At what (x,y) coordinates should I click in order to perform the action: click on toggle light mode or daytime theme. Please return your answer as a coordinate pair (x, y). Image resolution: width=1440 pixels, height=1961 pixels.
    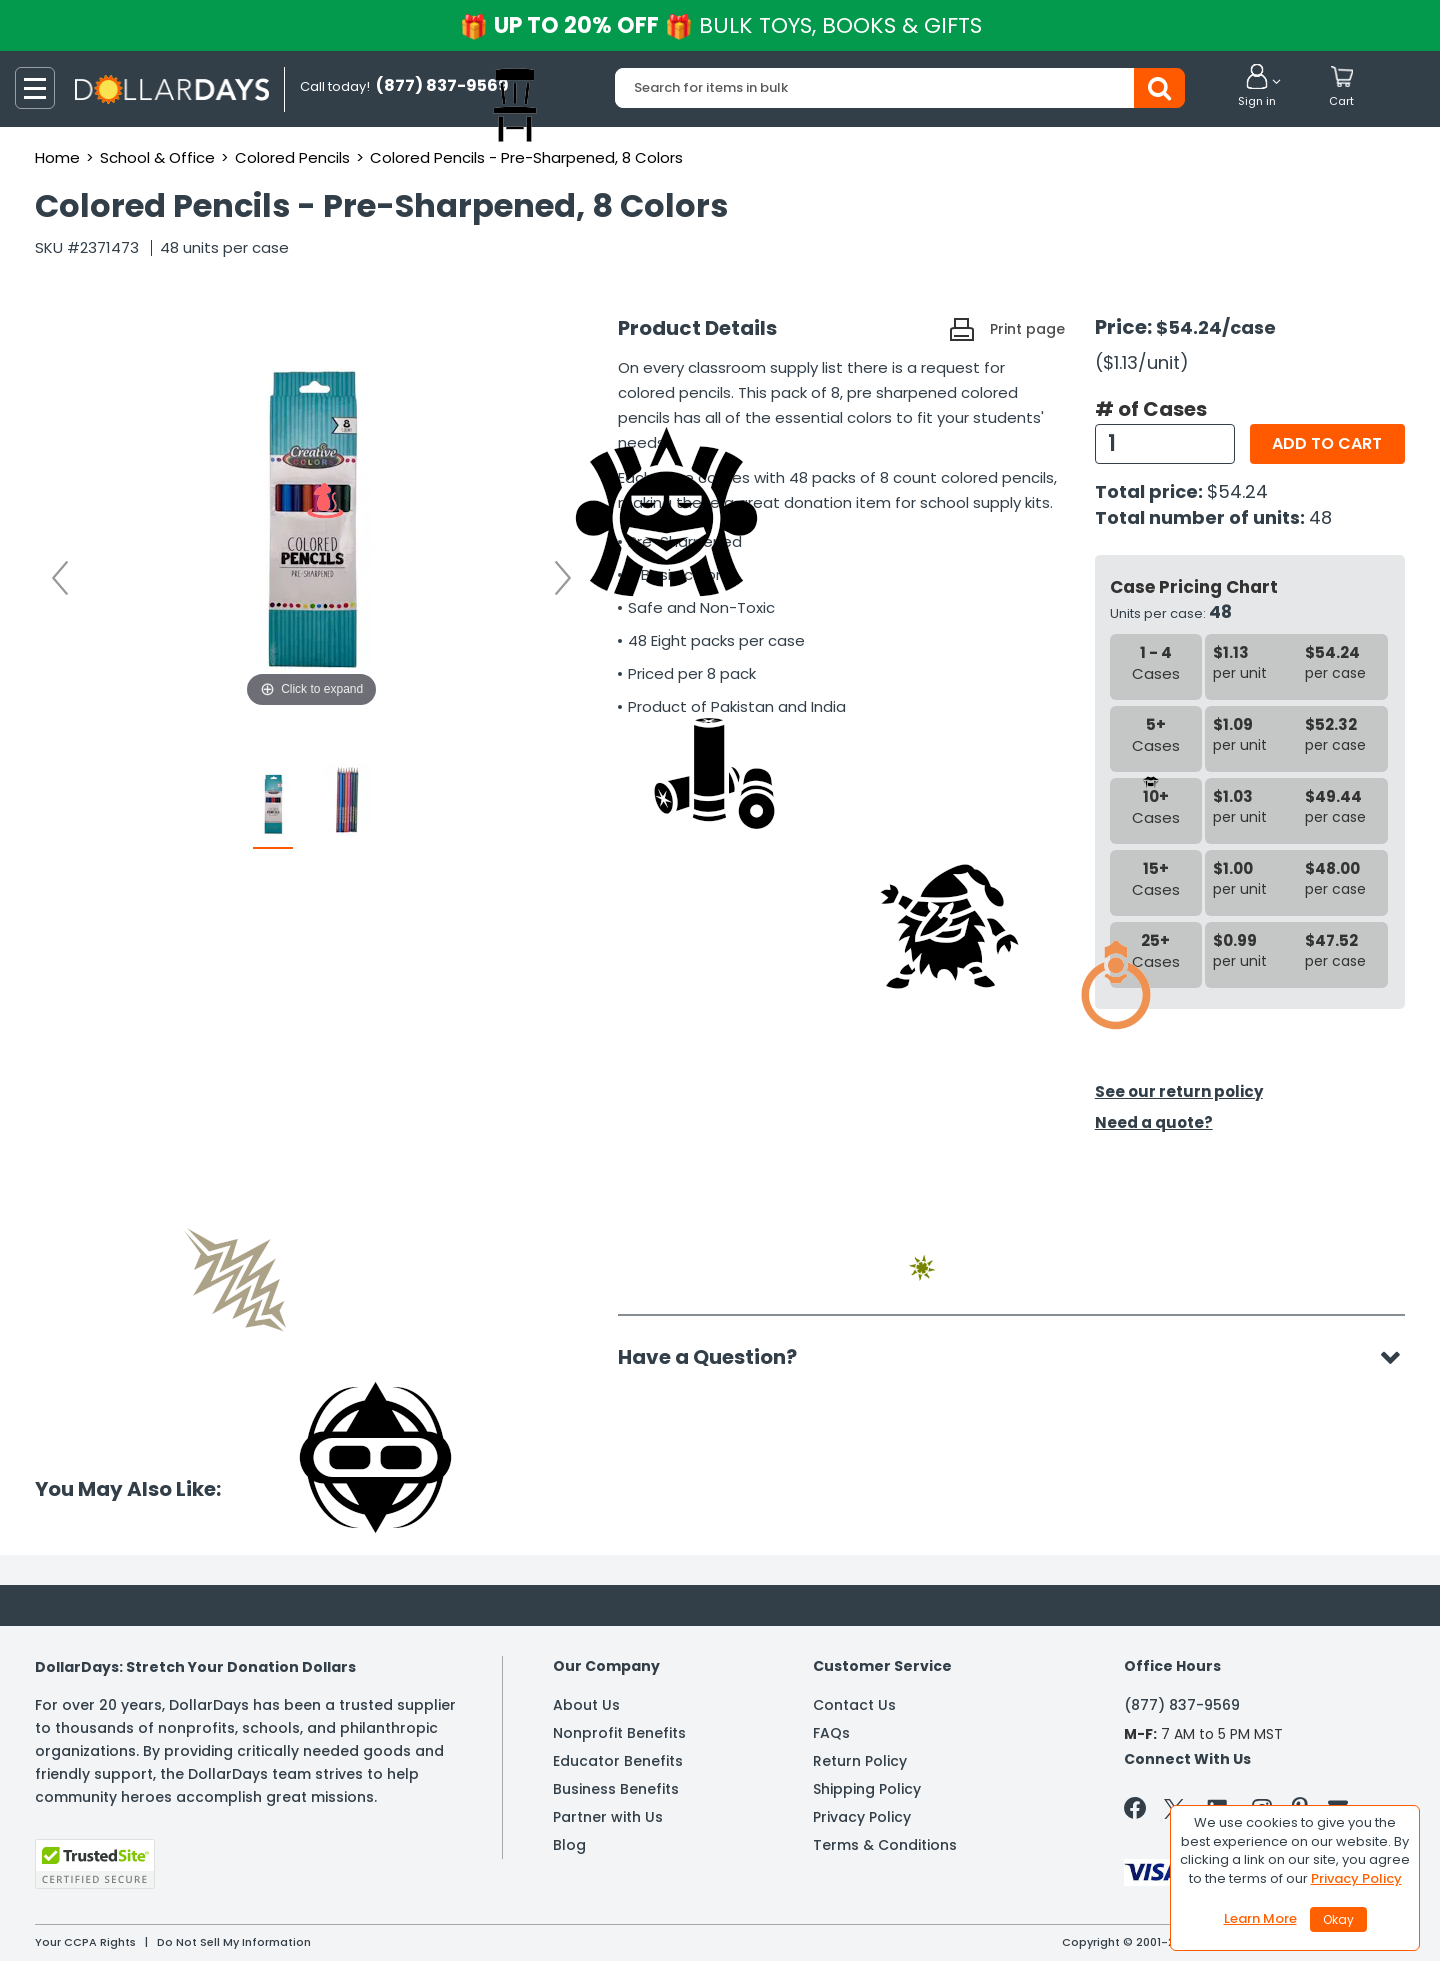
    Looking at the image, I should click on (922, 1268).